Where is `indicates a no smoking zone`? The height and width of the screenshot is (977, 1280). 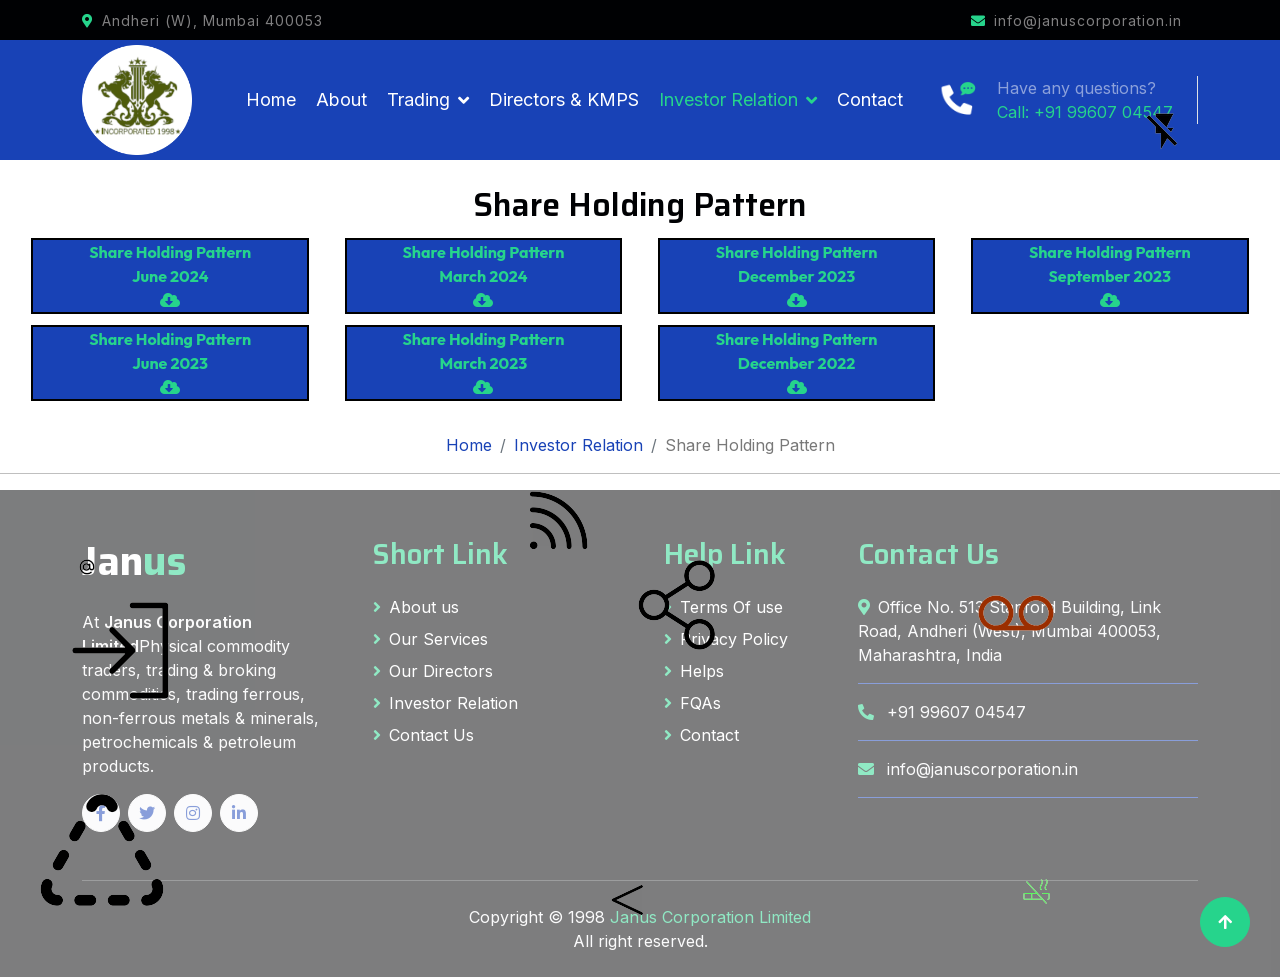 indicates a no smoking zone is located at coordinates (1036, 892).